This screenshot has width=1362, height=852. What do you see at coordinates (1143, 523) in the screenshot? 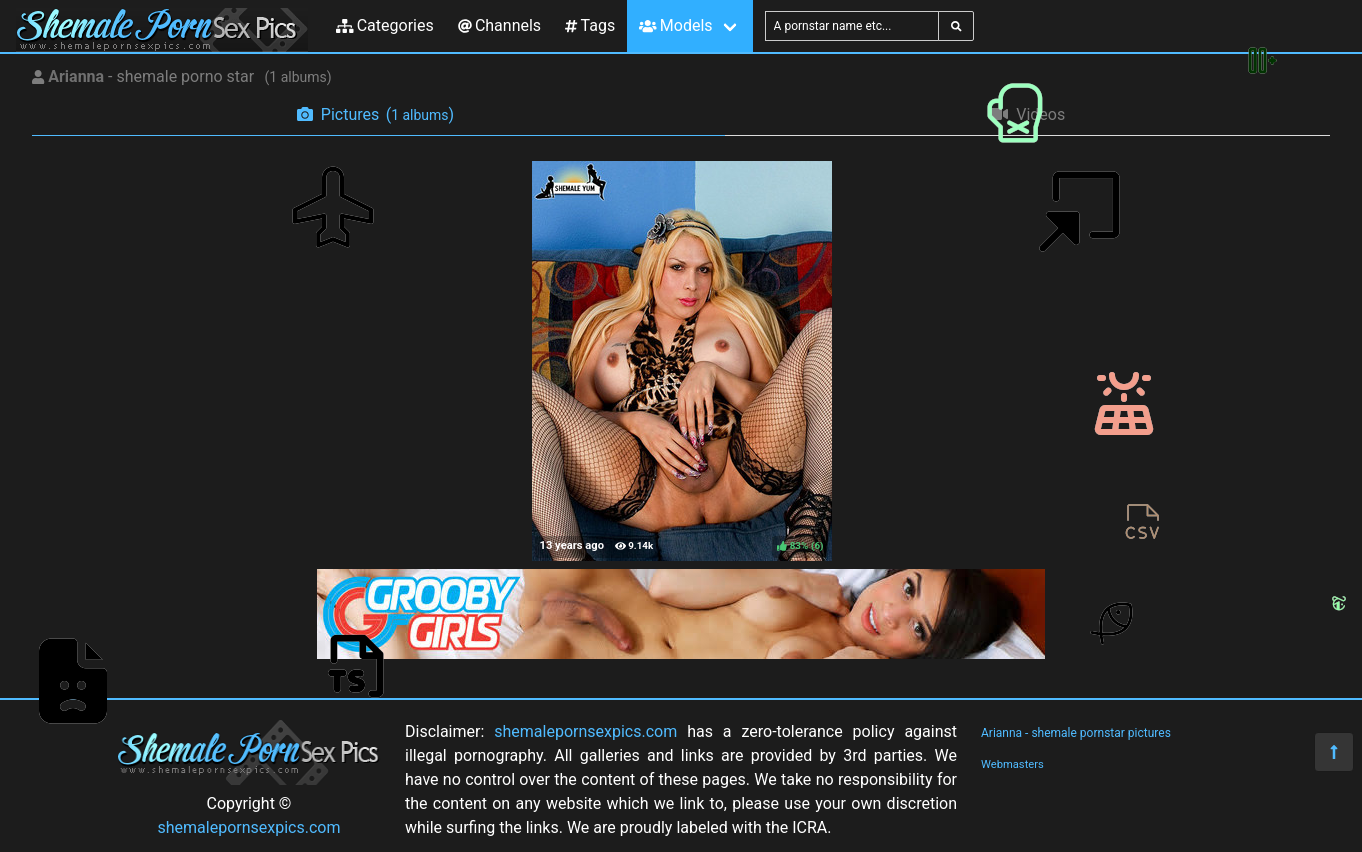
I see `open or view a CSV file` at bounding box center [1143, 523].